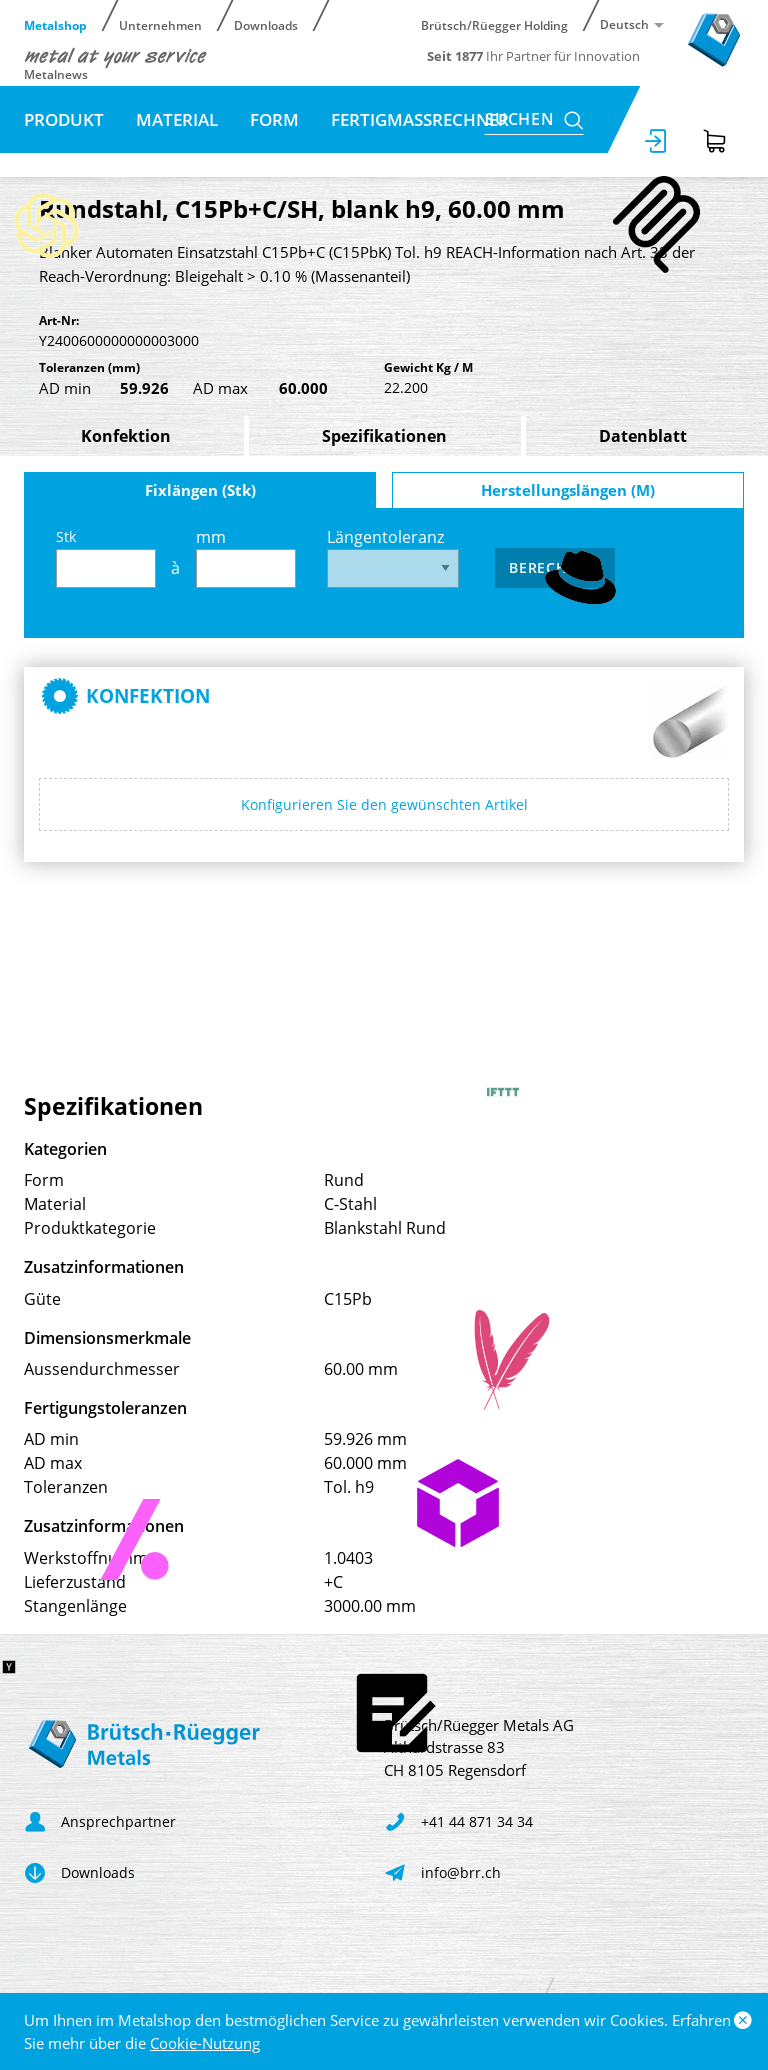 The image size is (768, 2070). What do you see at coordinates (656, 224) in the screenshot?
I see `model context protocol (MCP) logo` at bounding box center [656, 224].